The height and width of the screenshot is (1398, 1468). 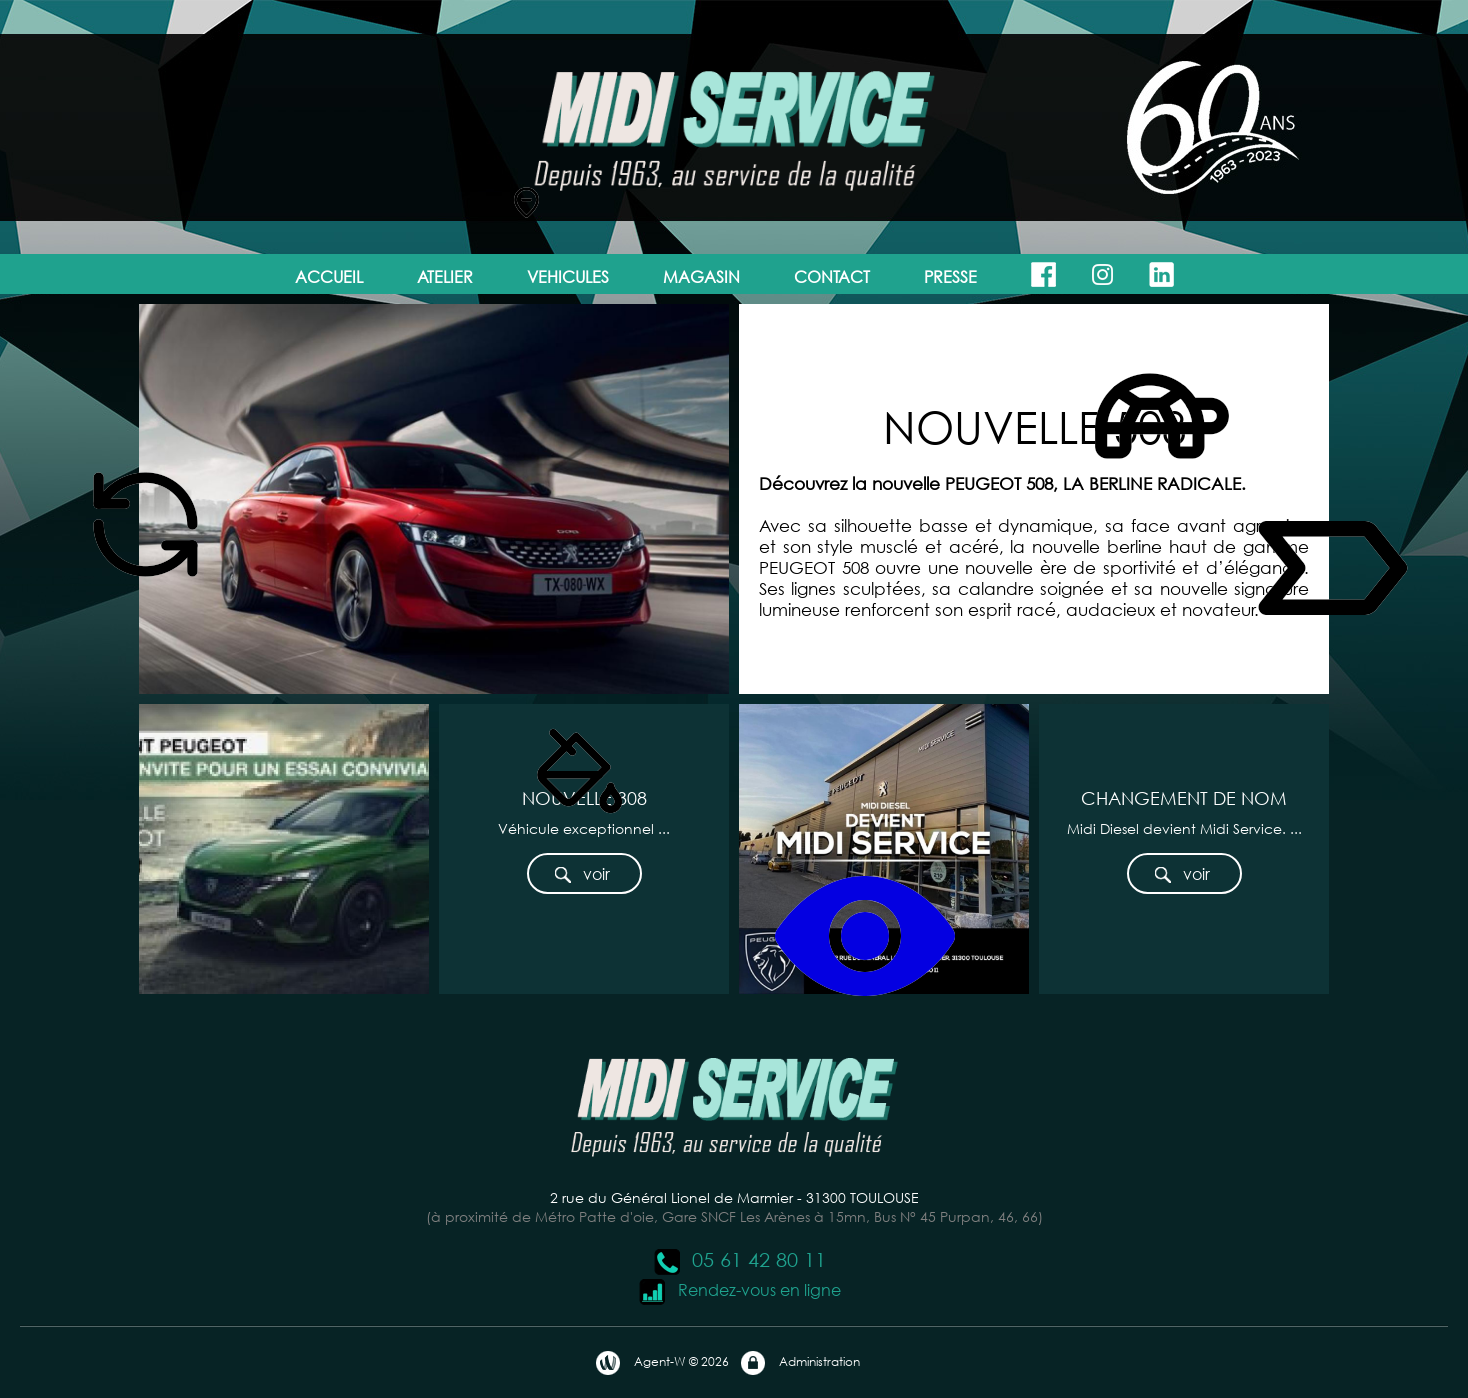 I want to click on refresh or reload content, so click(x=145, y=524).